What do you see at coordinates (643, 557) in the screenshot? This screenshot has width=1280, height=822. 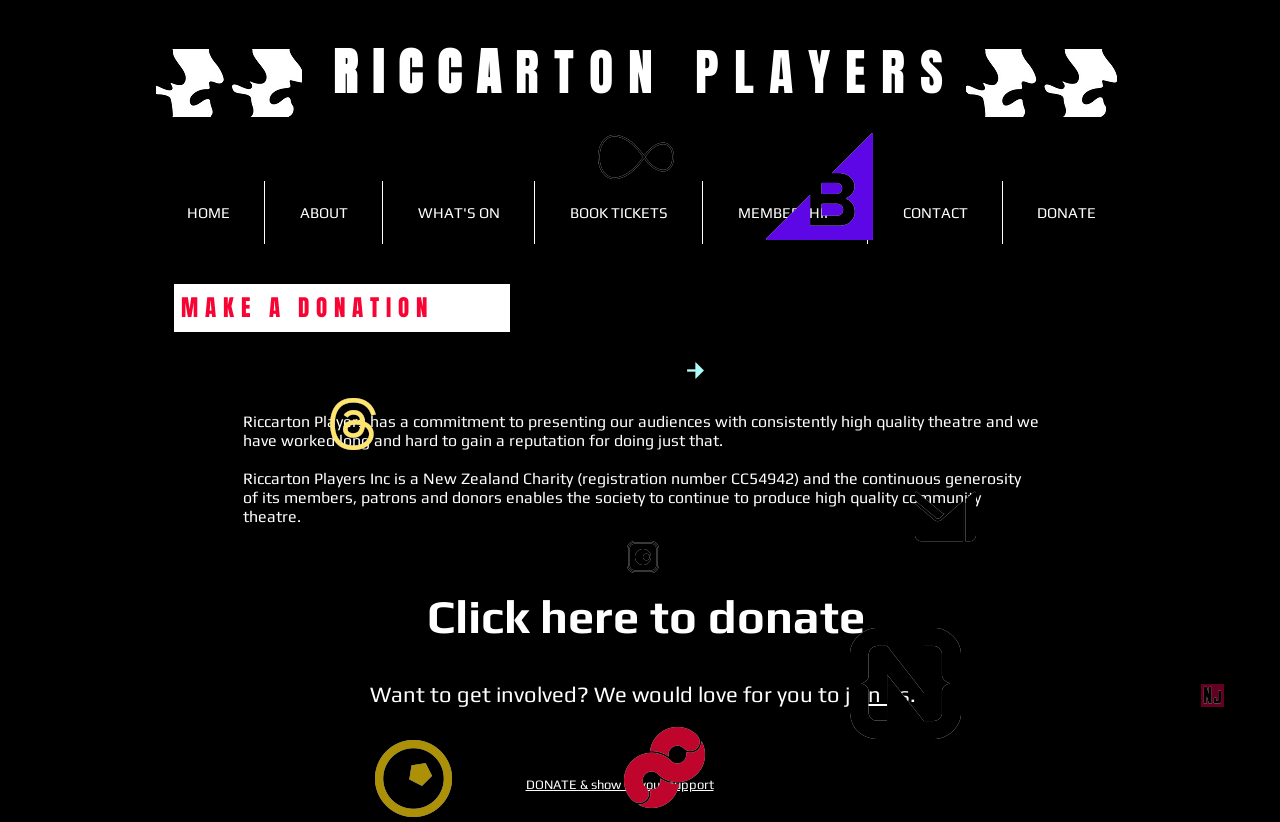 I see `ariakit brand logo` at bounding box center [643, 557].